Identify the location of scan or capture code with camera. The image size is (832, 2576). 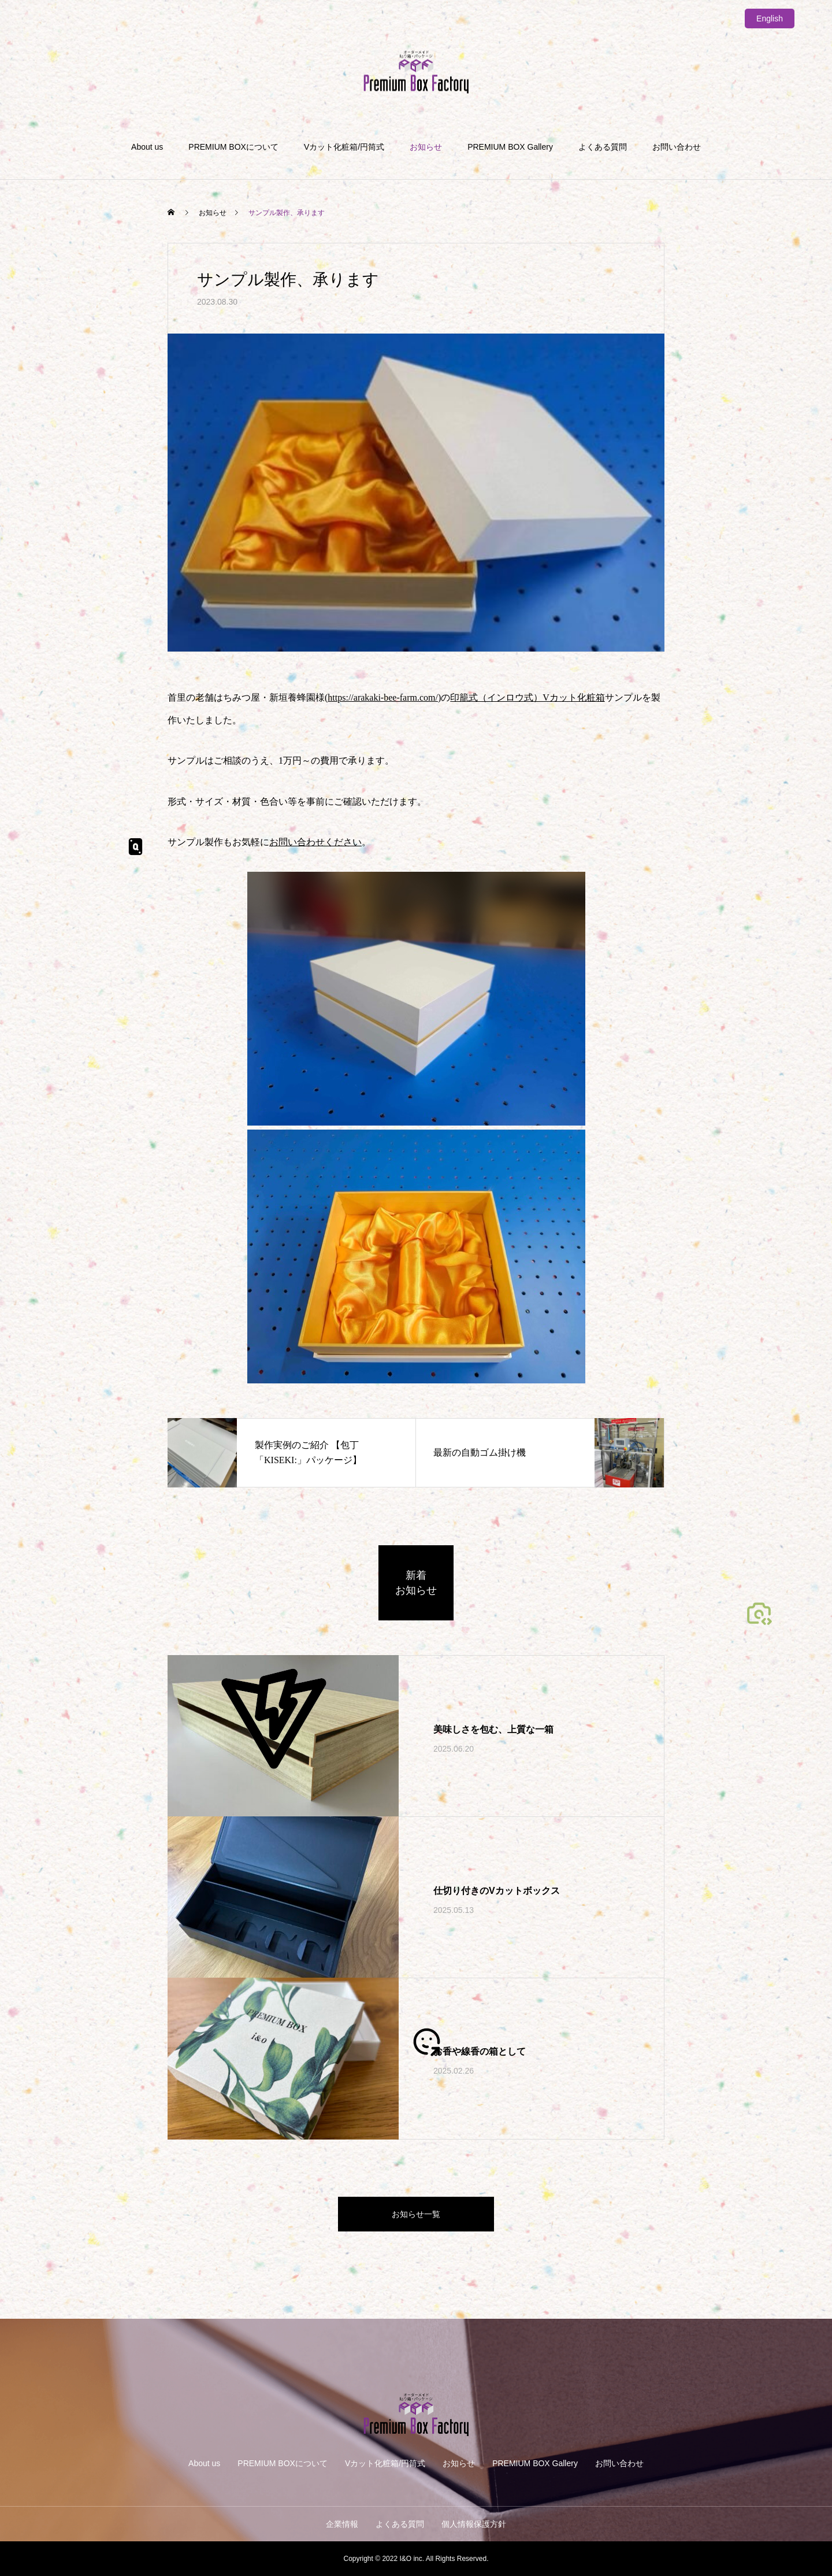
(759, 1613).